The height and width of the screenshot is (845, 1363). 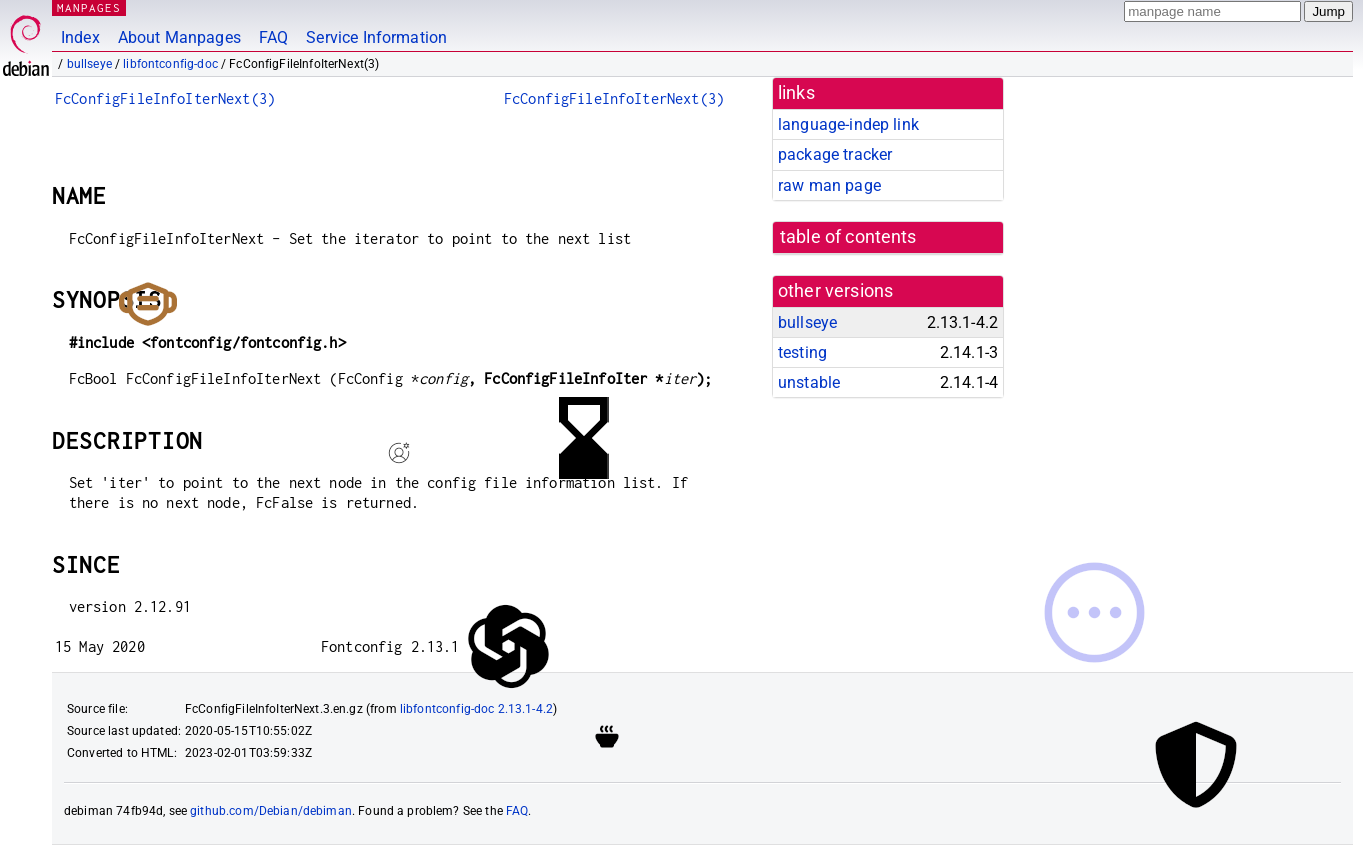 I want to click on open more options menu, so click(x=1094, y=612).